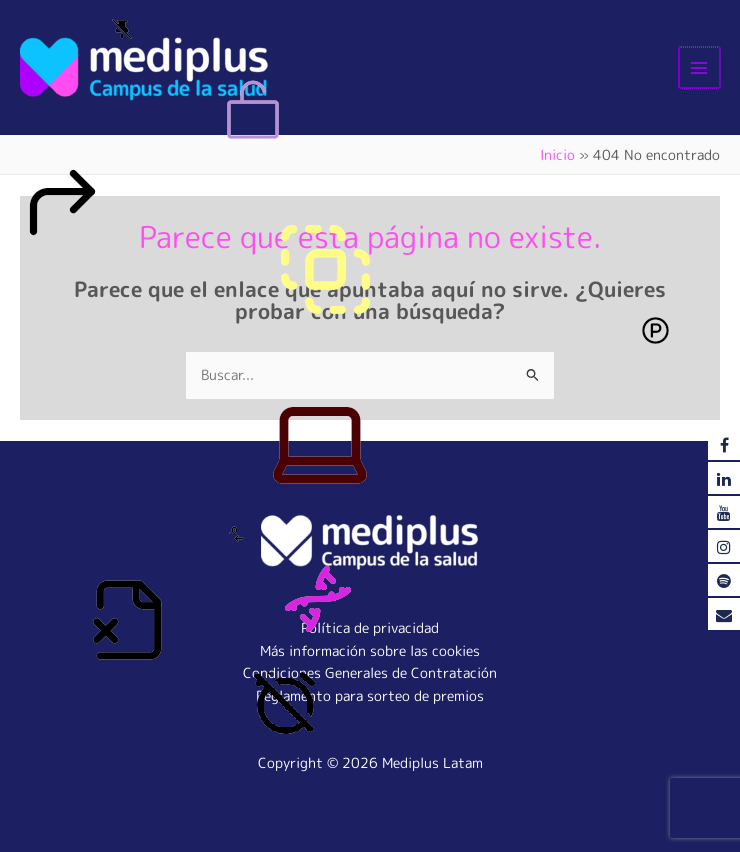 This screenshot has height=852, width=740. Describe the element at coordinates (122, 29) in the screenshot. I see `unpin this item` at that location.